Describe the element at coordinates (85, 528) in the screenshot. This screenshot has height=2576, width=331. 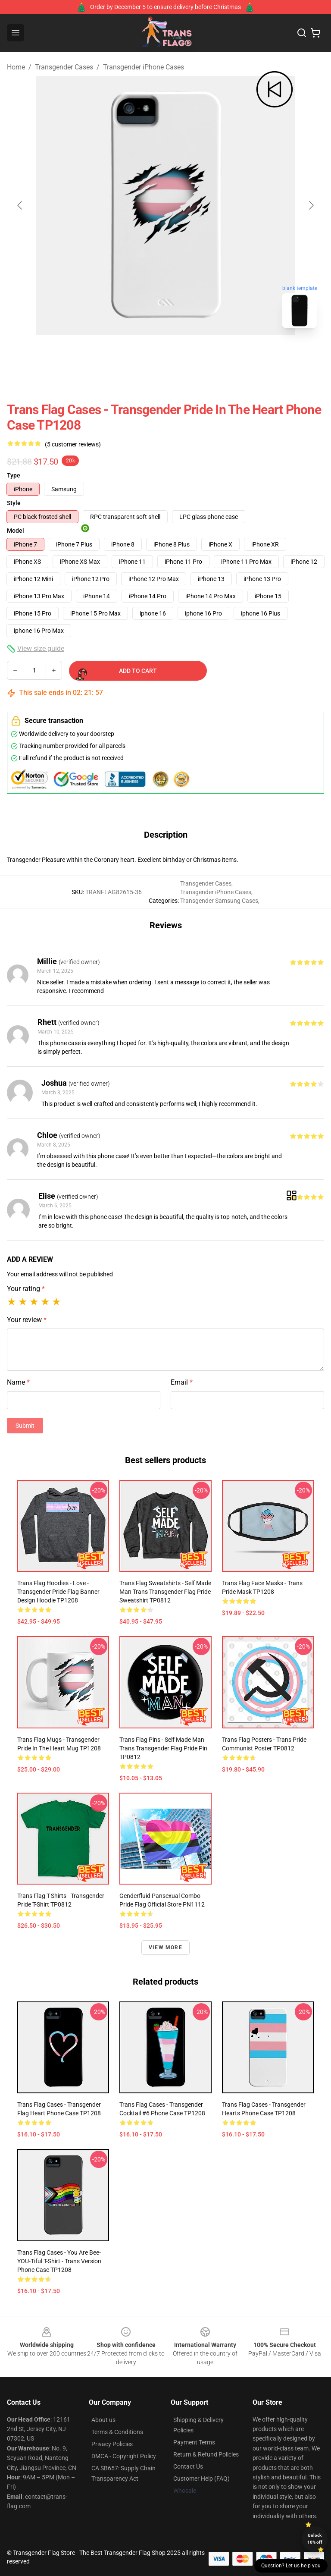
I see `play or access music library` at that location.